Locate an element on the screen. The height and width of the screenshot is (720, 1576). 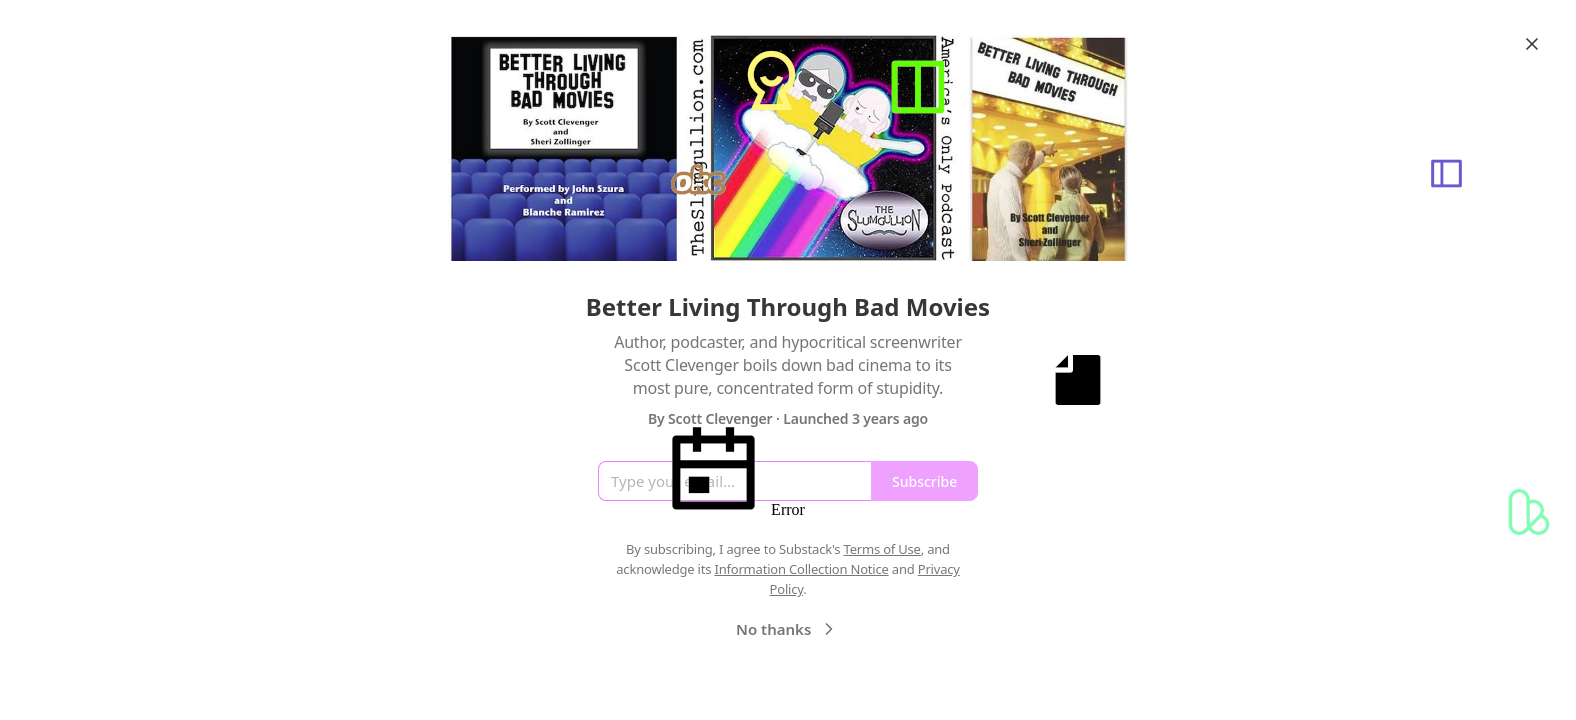
view or create a calendar event is located at coordinates (713, 472).